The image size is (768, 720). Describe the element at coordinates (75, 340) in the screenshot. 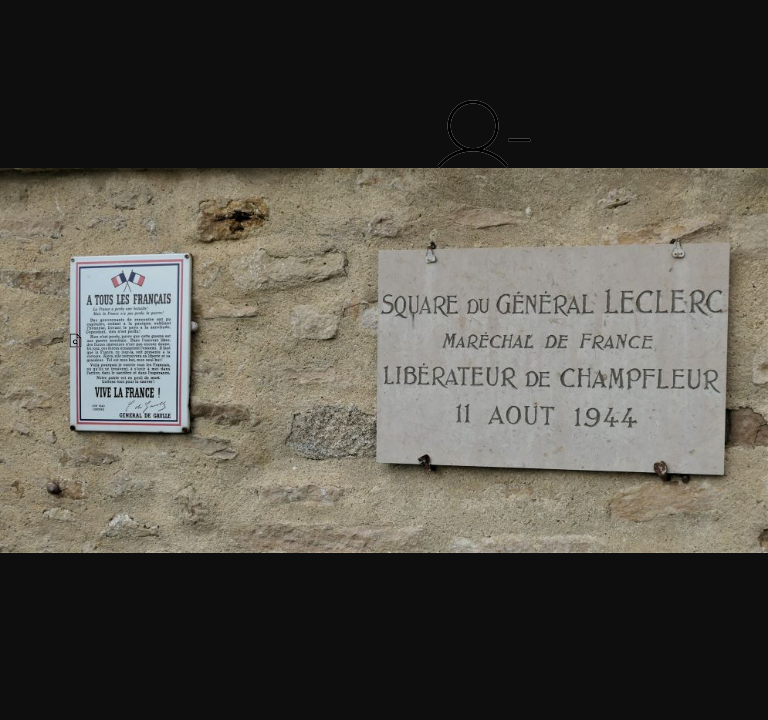

I see `search within a document` at that location.